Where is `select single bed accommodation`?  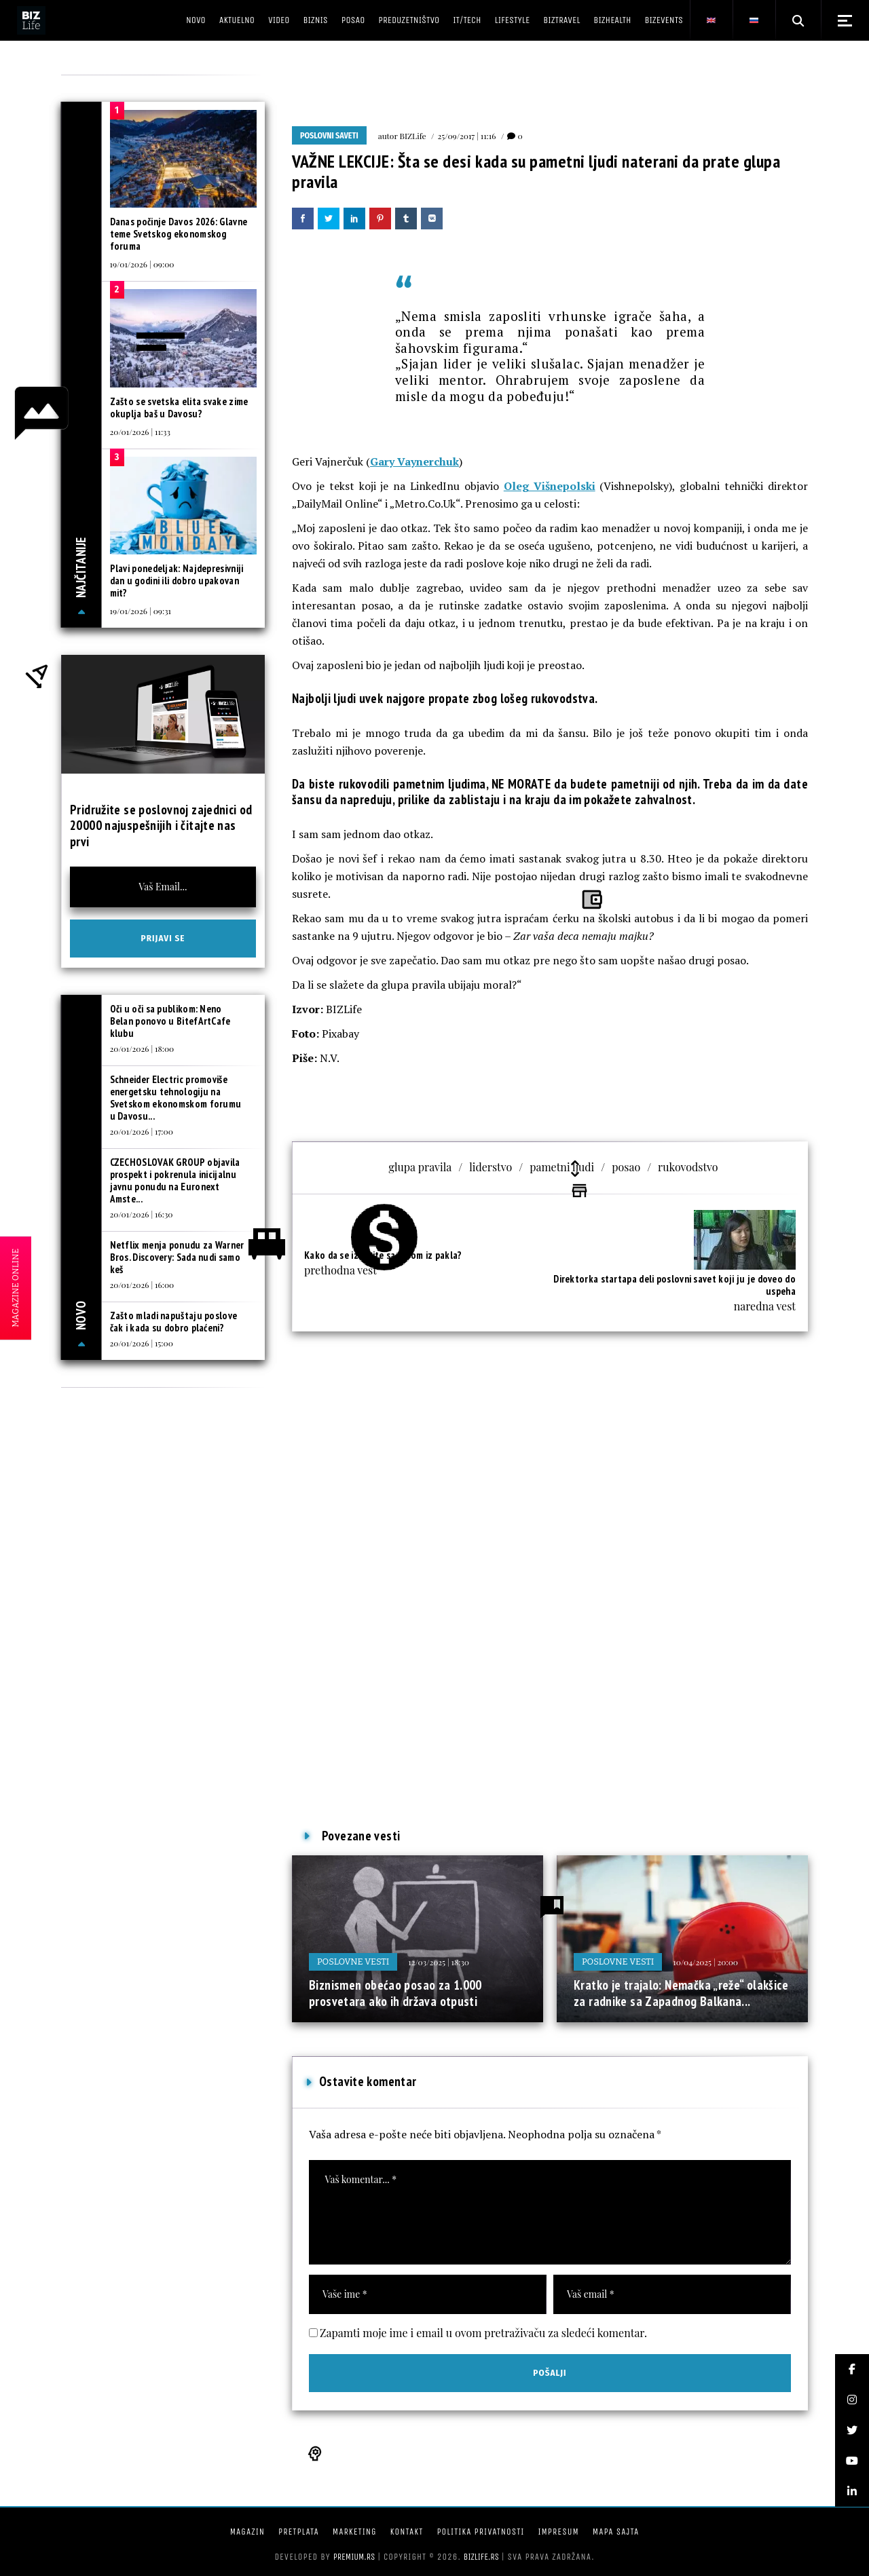
select single bed accommodation is located at coordinates (267, 1244).